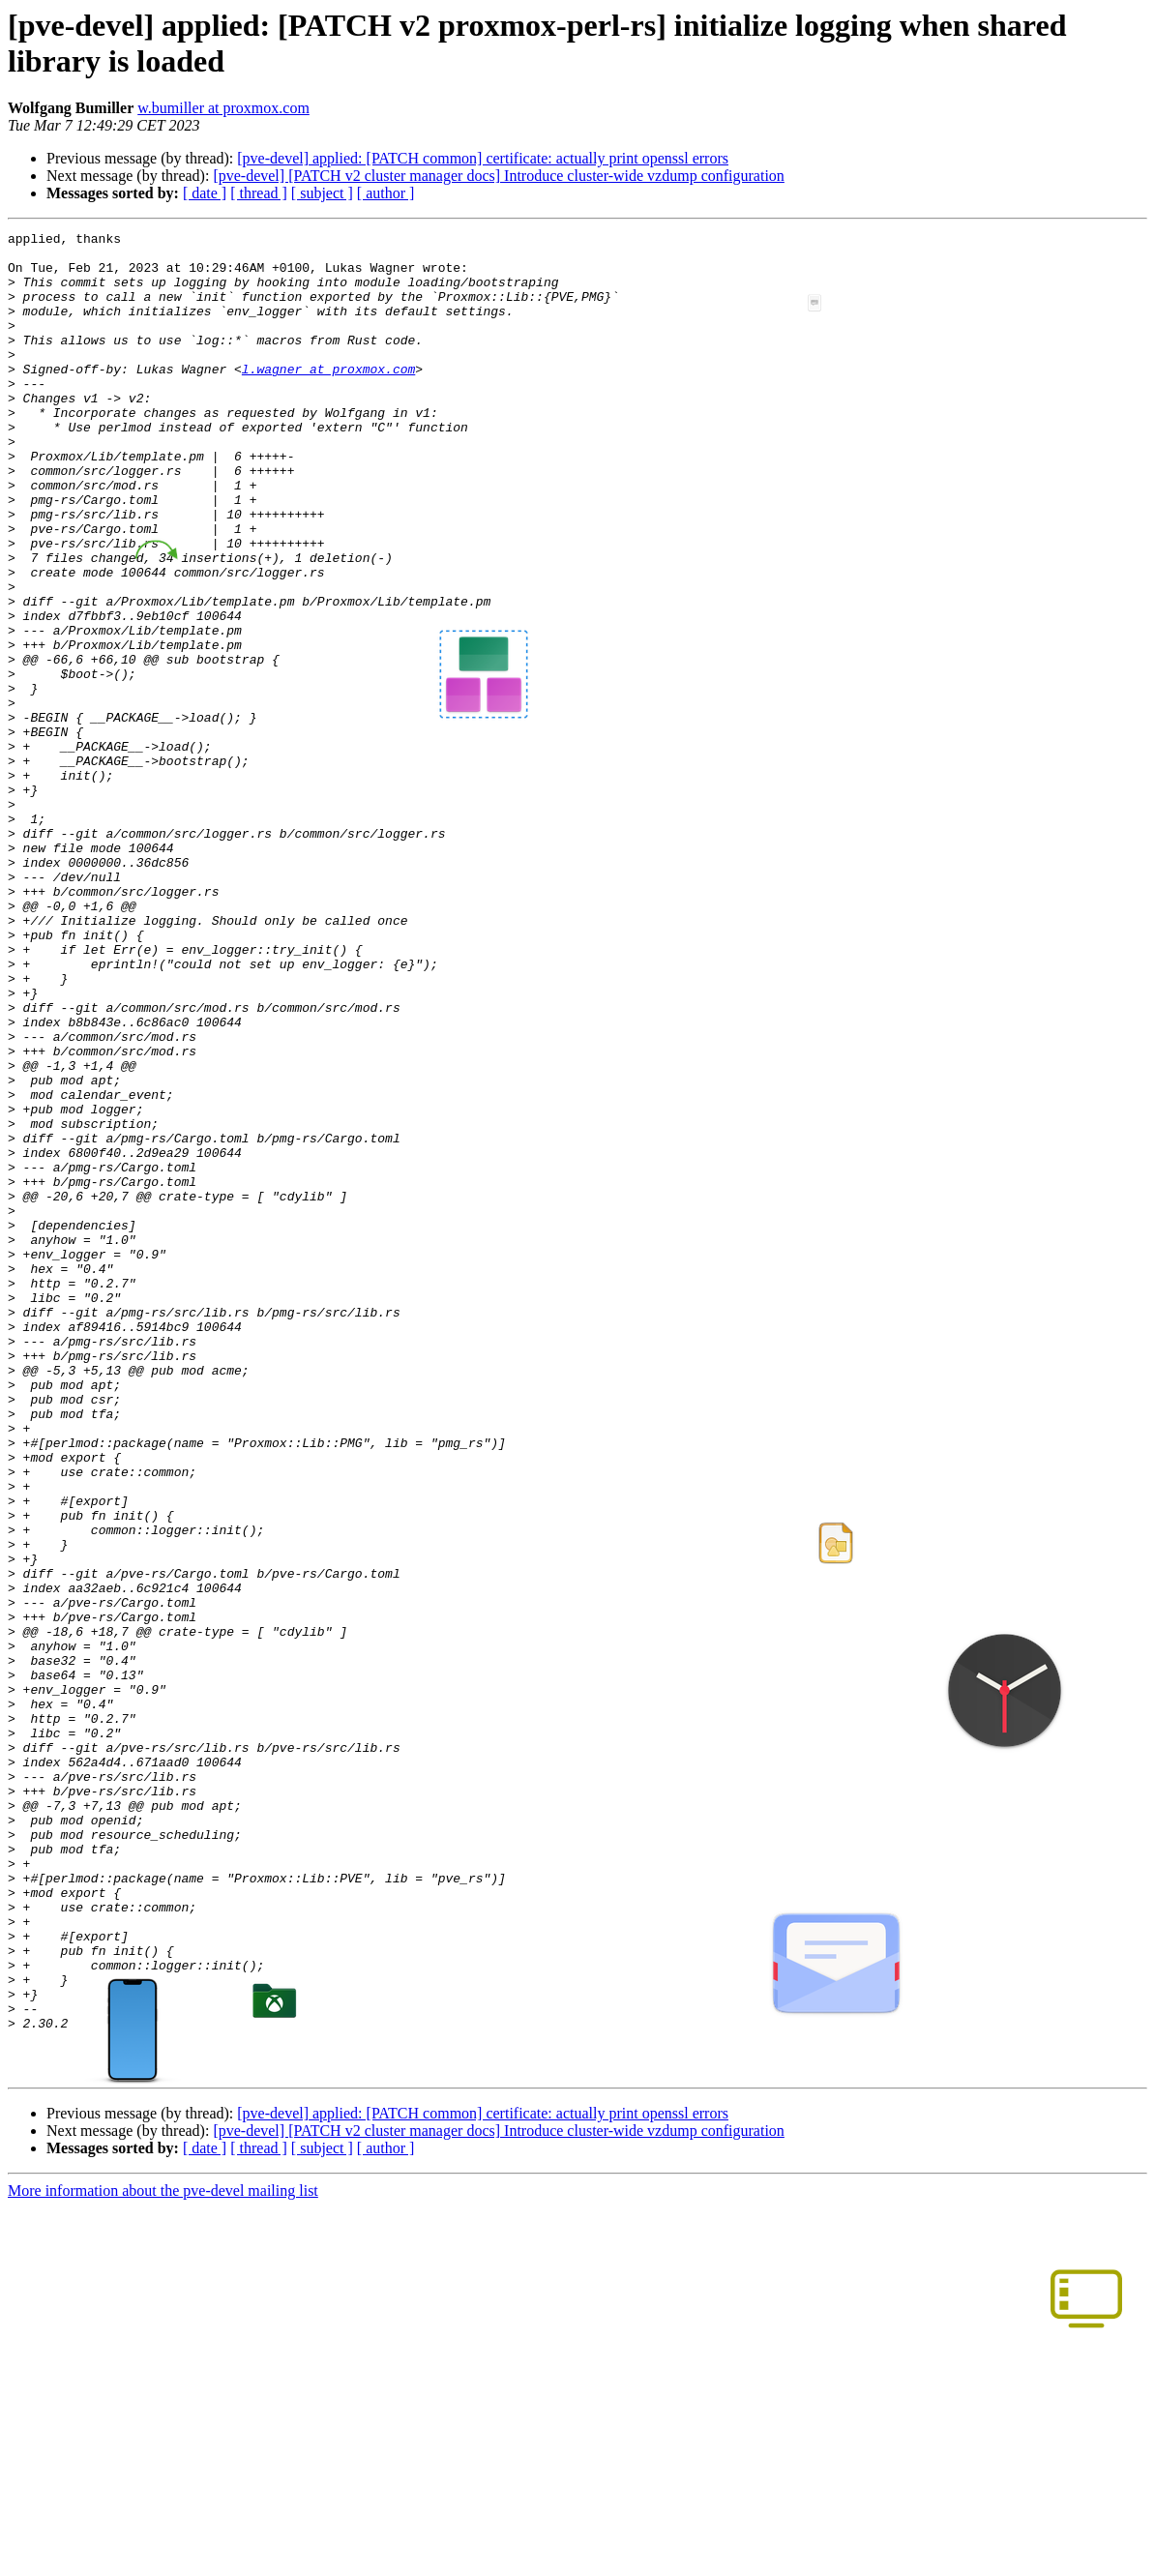  I want to click on a SAMI subtitle or caption file, so click(814, 303).